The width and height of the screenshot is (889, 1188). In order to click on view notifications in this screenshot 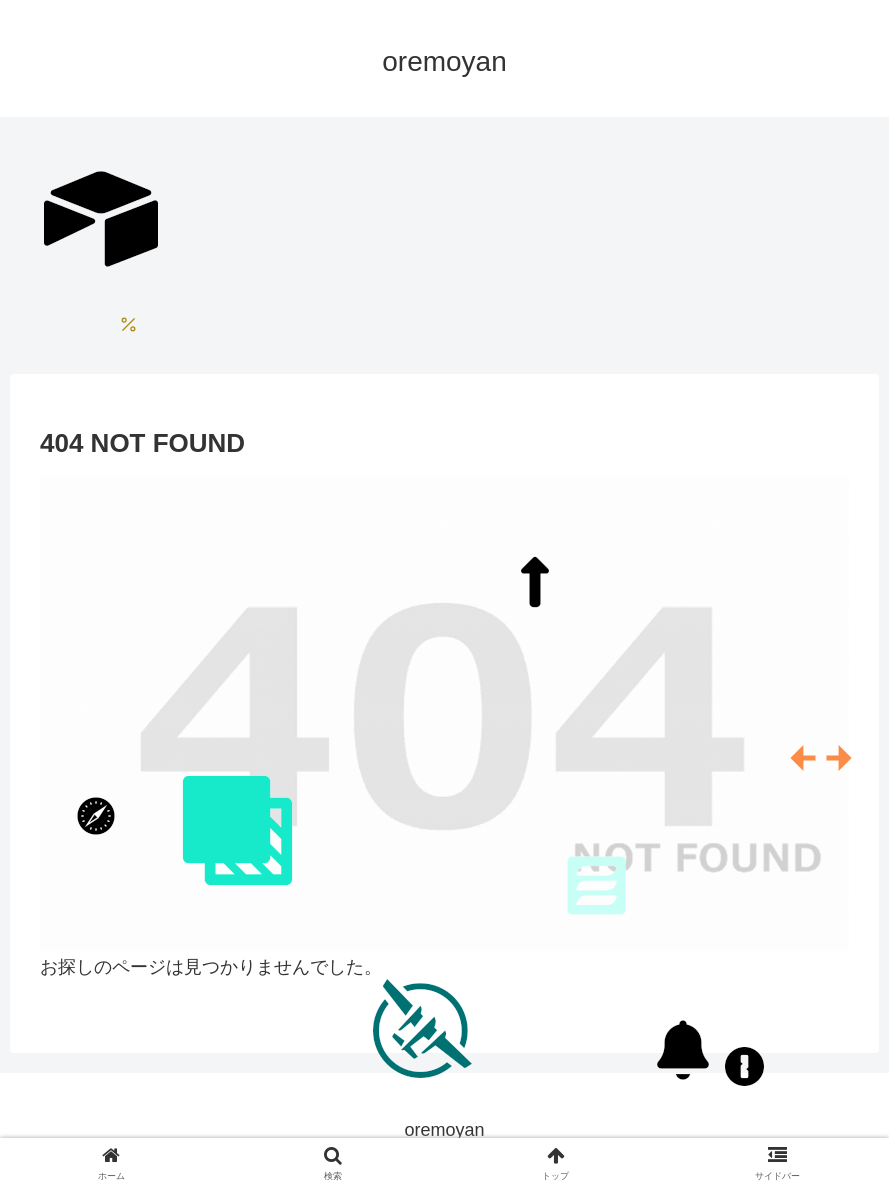, I will do `click(683, 1050)`.